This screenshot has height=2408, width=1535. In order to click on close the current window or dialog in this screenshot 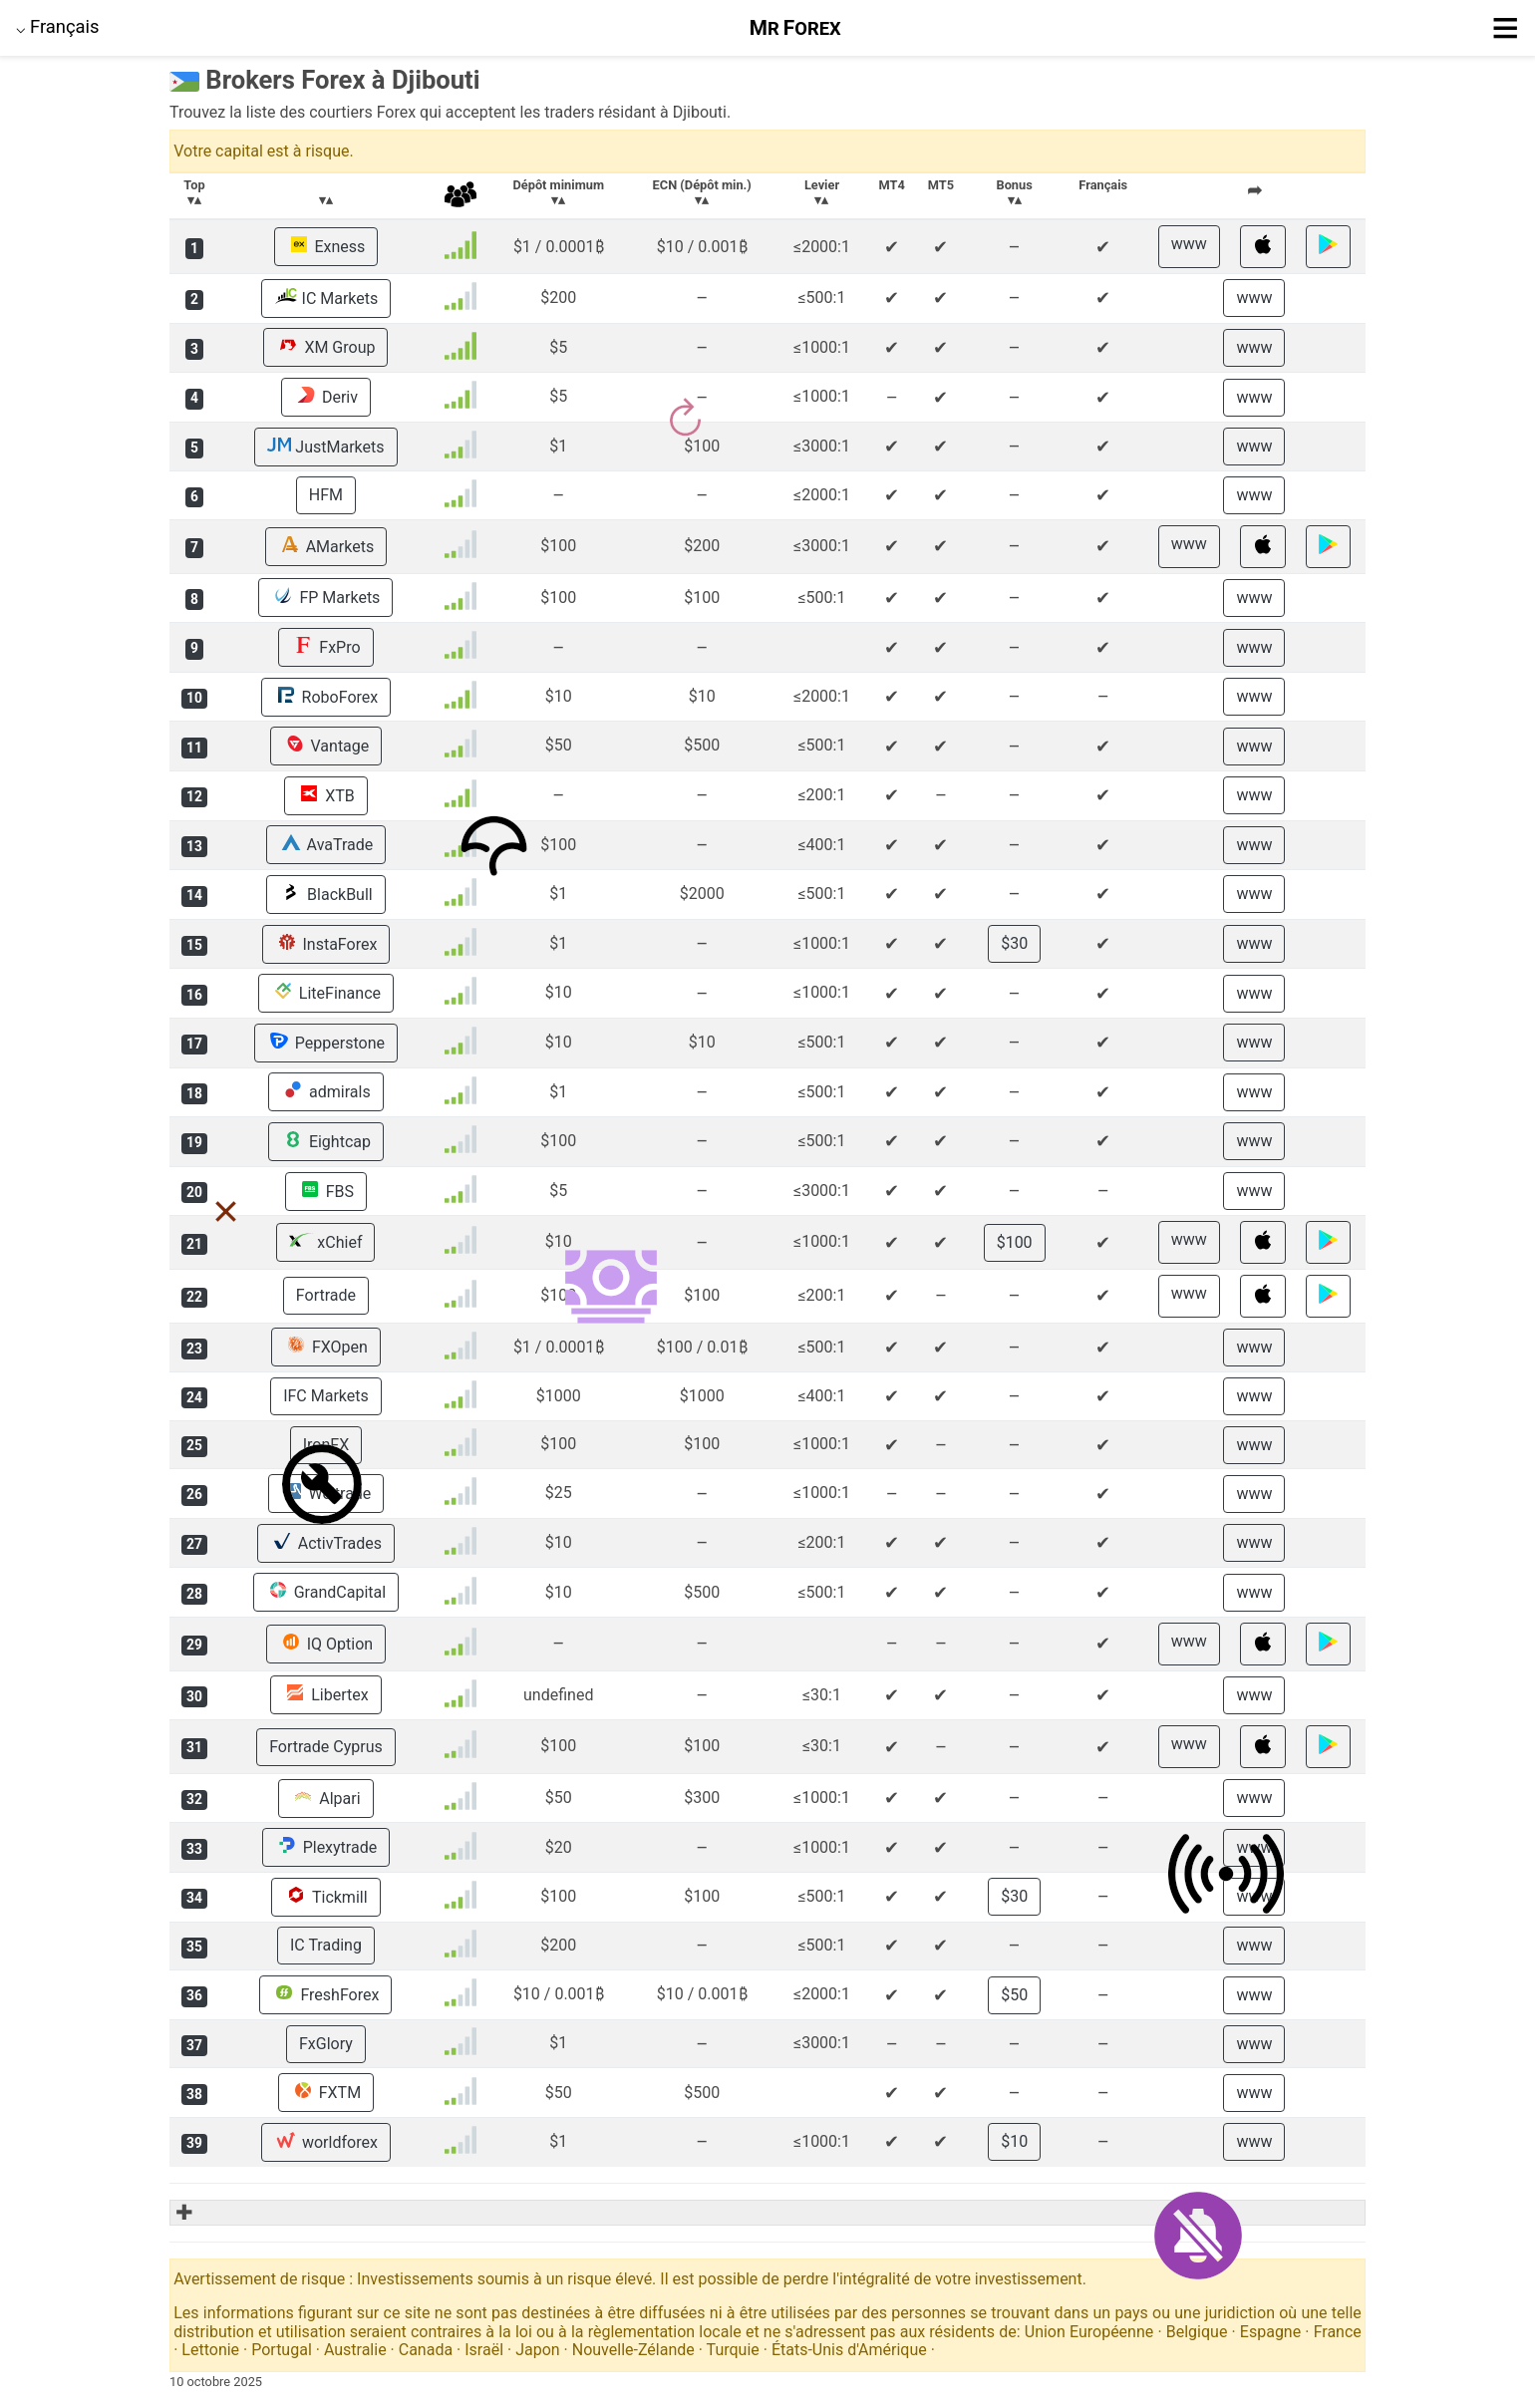, I will do `click(225, 1211)`.